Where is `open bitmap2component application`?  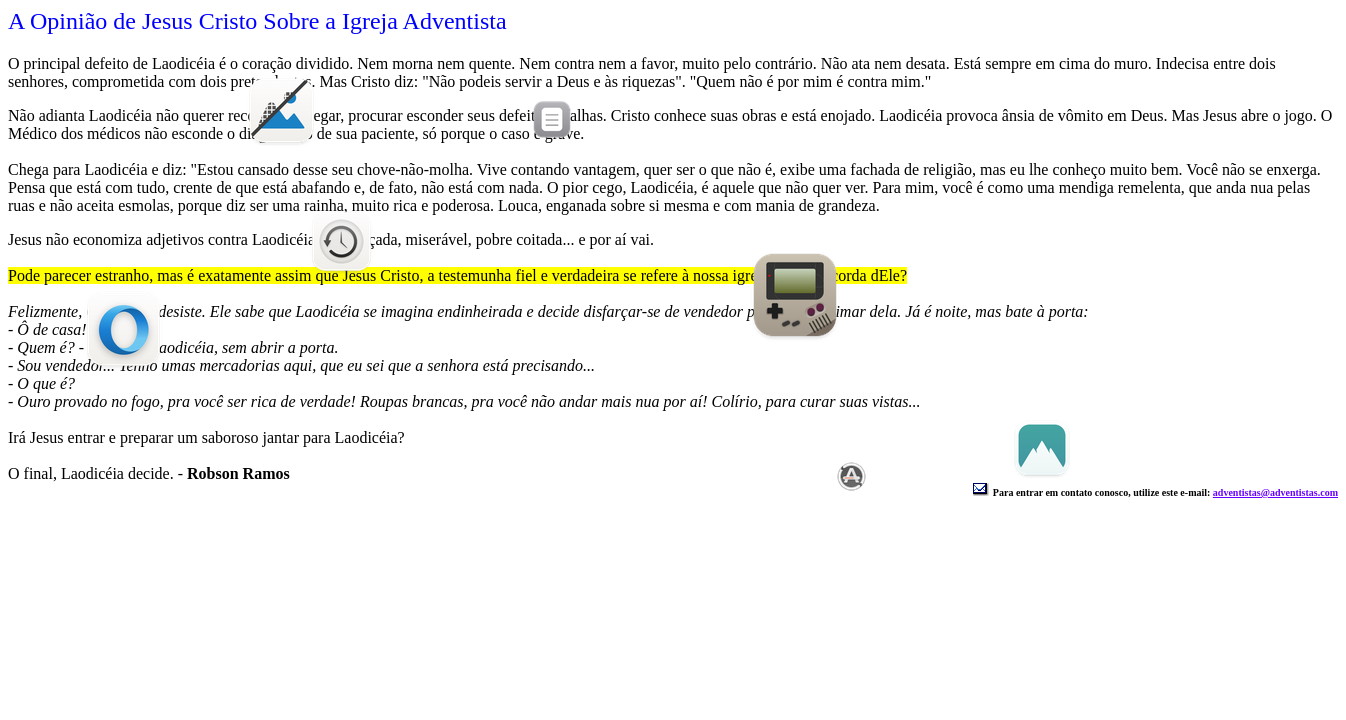 open bitmap2component application is located at coordinates (281, 110).